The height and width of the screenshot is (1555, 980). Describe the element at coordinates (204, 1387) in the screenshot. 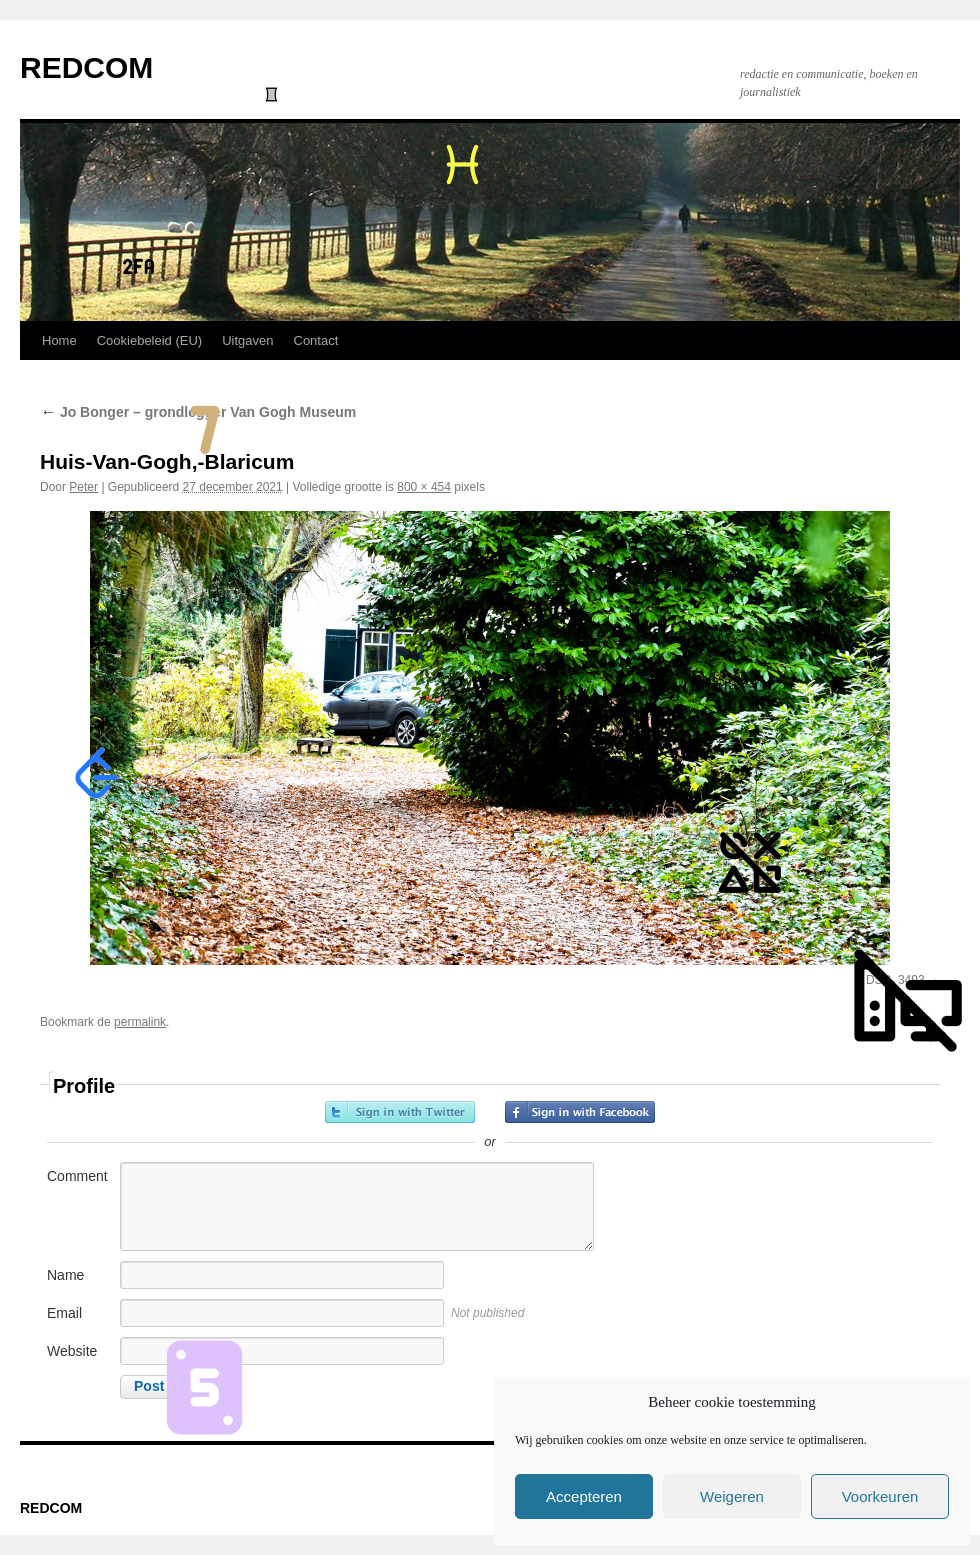

I see `select the five card in a card game` at that location.